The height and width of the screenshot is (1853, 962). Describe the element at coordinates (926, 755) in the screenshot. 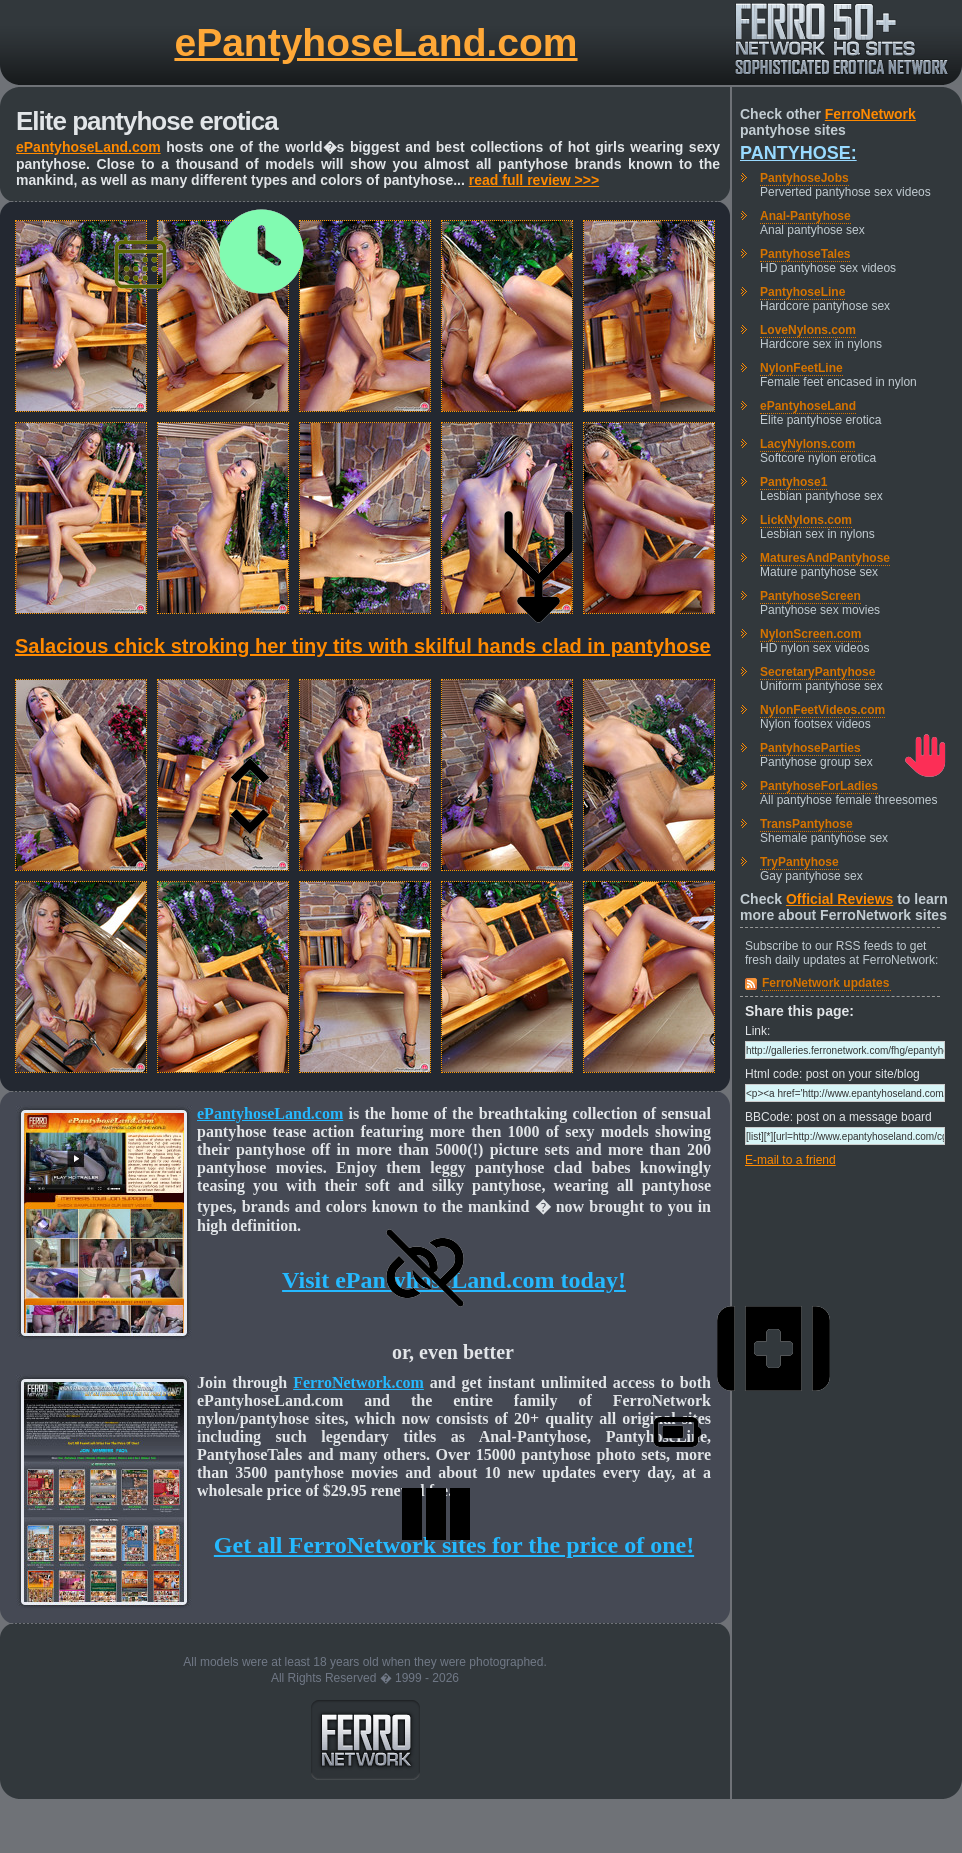

I see `stop or pause an action` at that location.